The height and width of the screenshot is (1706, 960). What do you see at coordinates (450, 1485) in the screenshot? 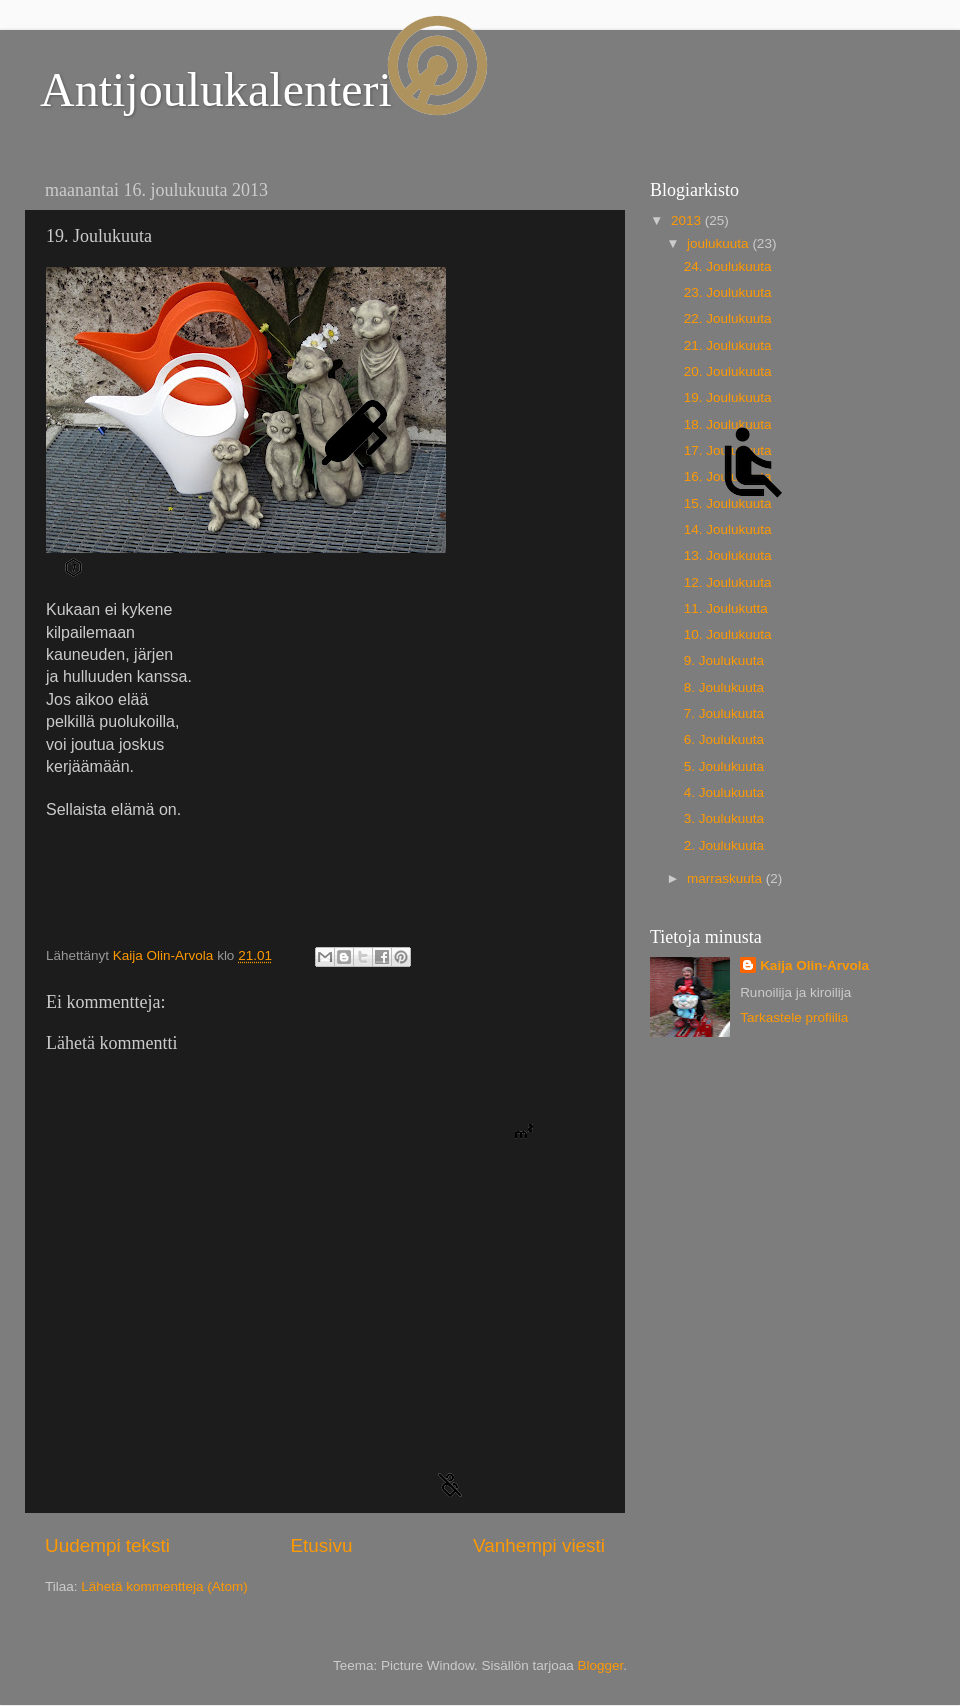
I see `disable empathy or emotional response features` at bounding box center [450, 1485].